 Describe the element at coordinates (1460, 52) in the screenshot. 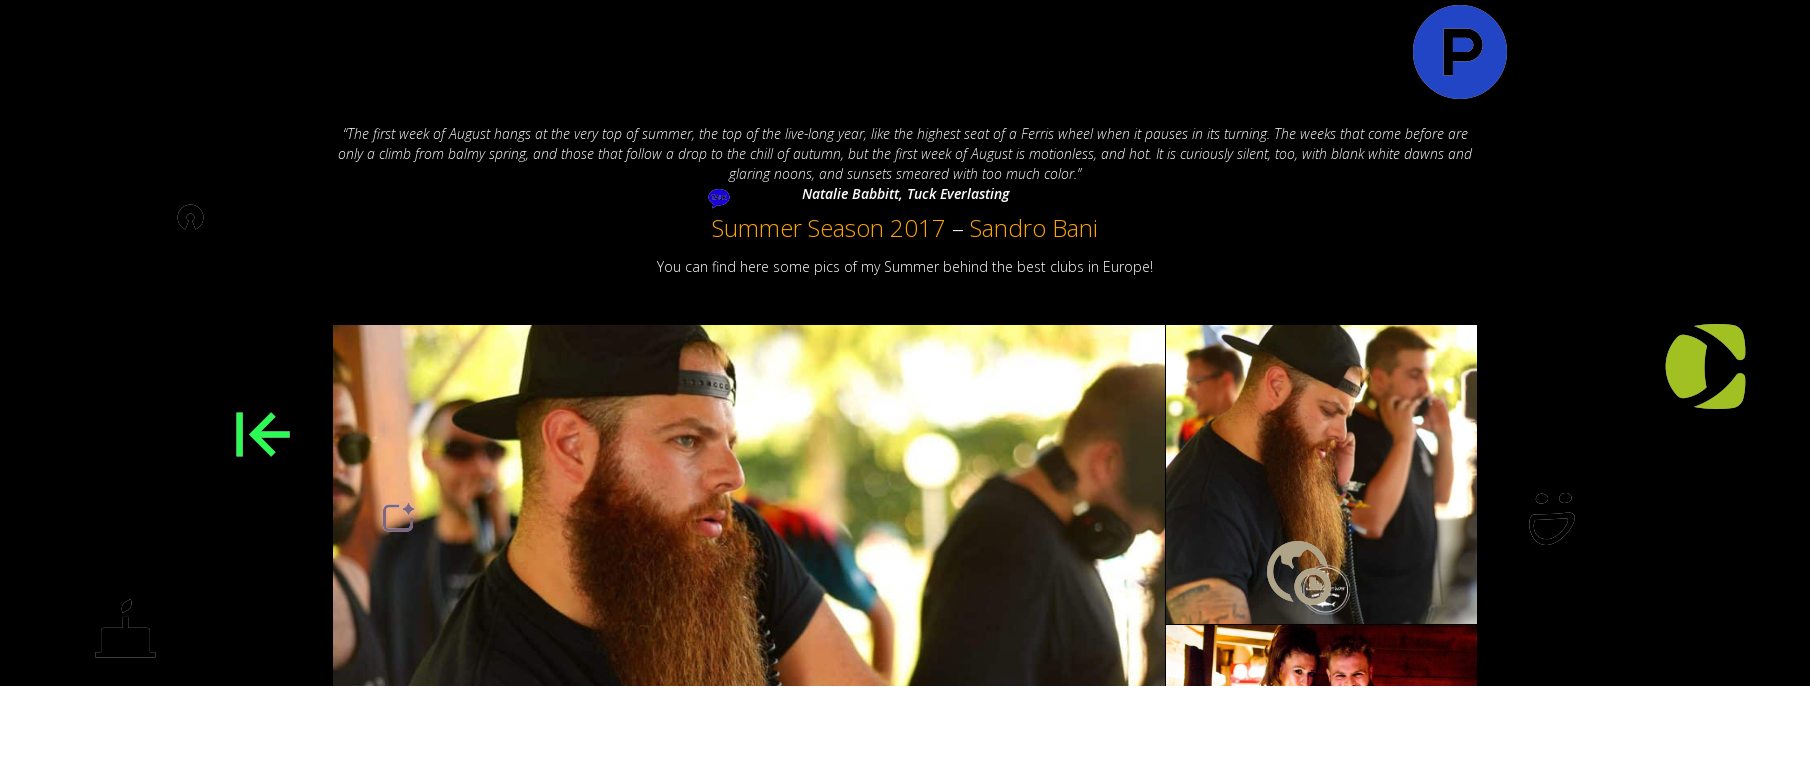

I see `visit Product Hunt website` at that location.